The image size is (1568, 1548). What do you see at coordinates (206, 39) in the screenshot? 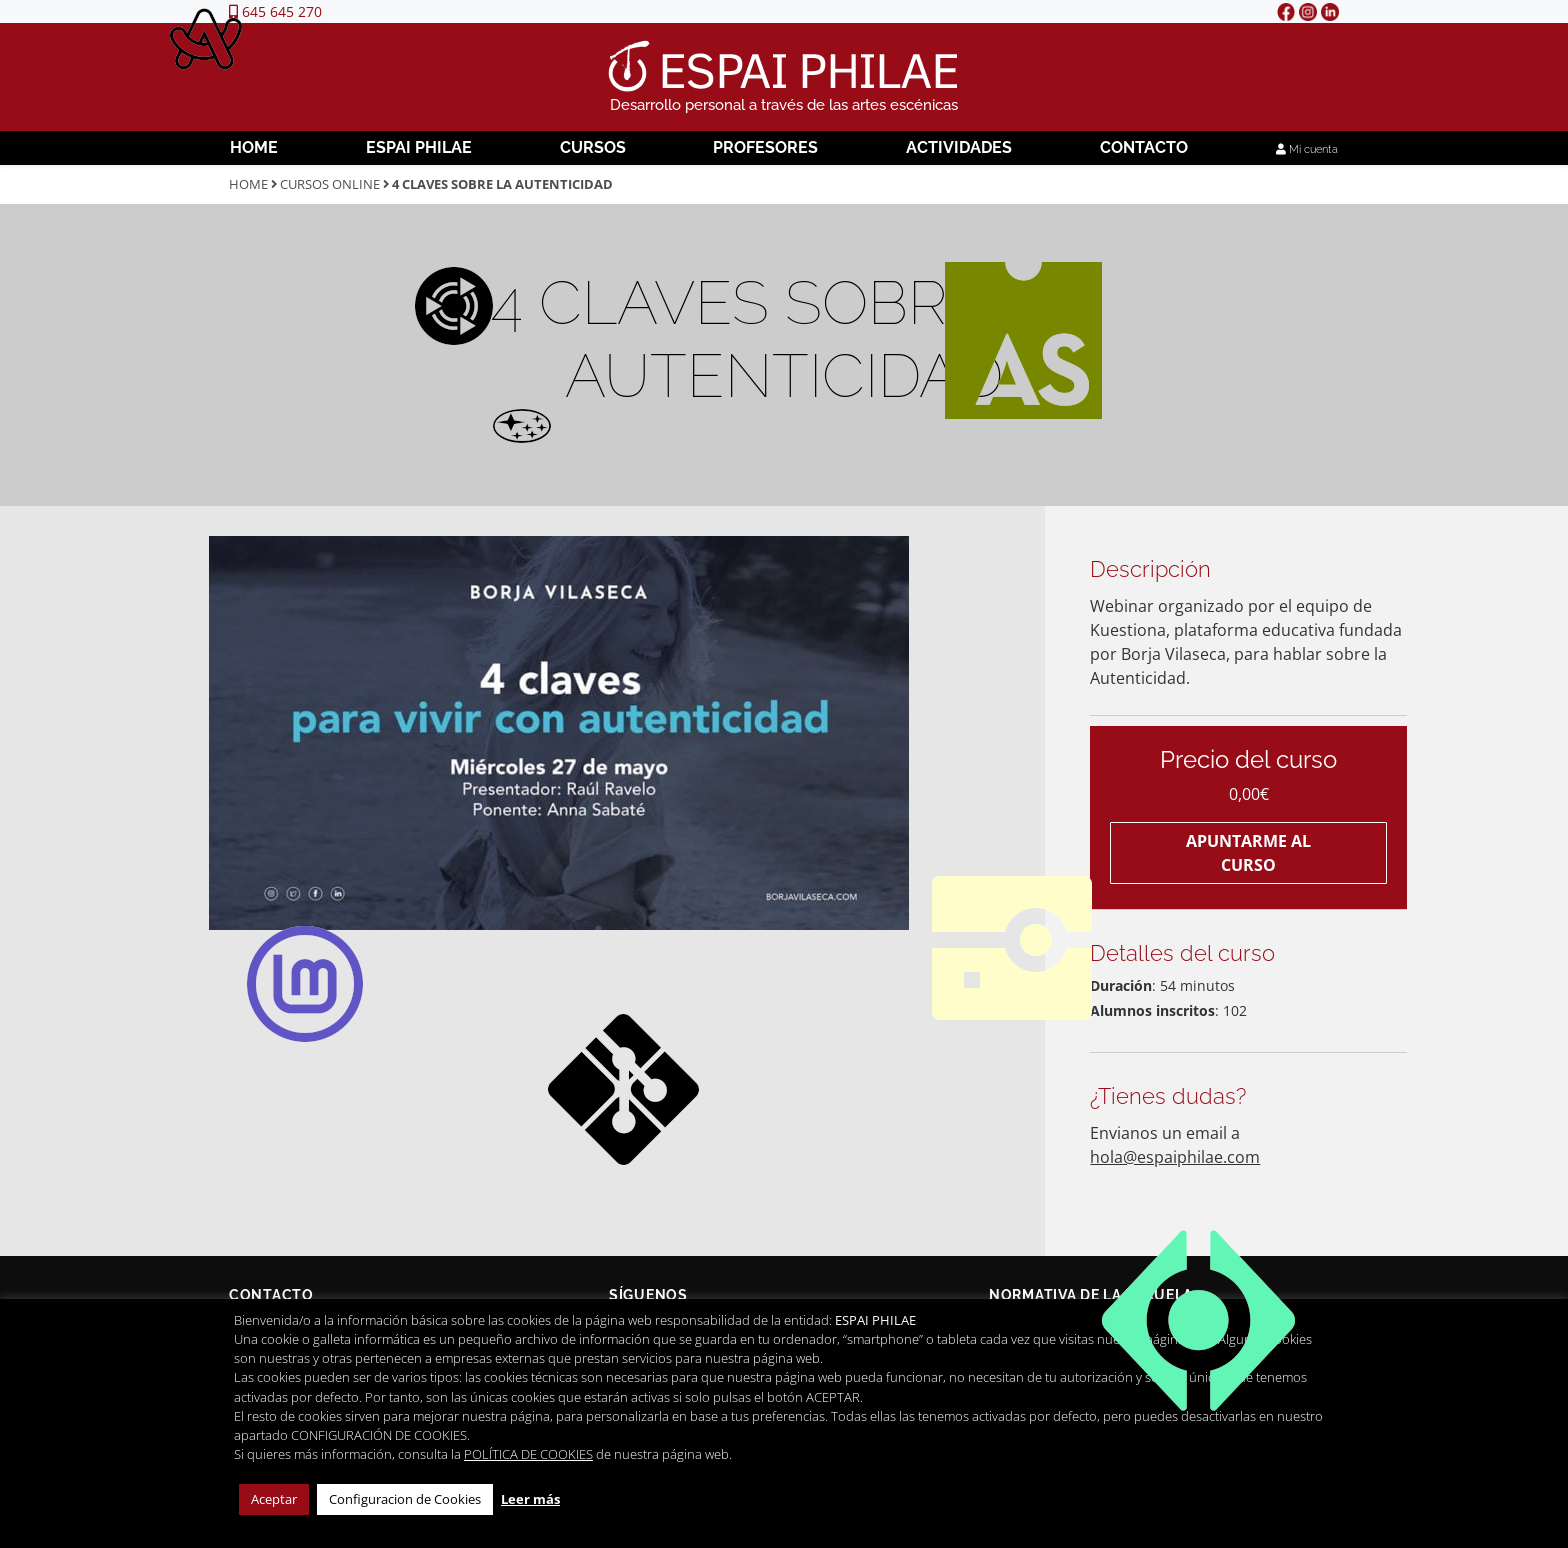
I see `open the Arc browser` at bounding box center [206, 39].